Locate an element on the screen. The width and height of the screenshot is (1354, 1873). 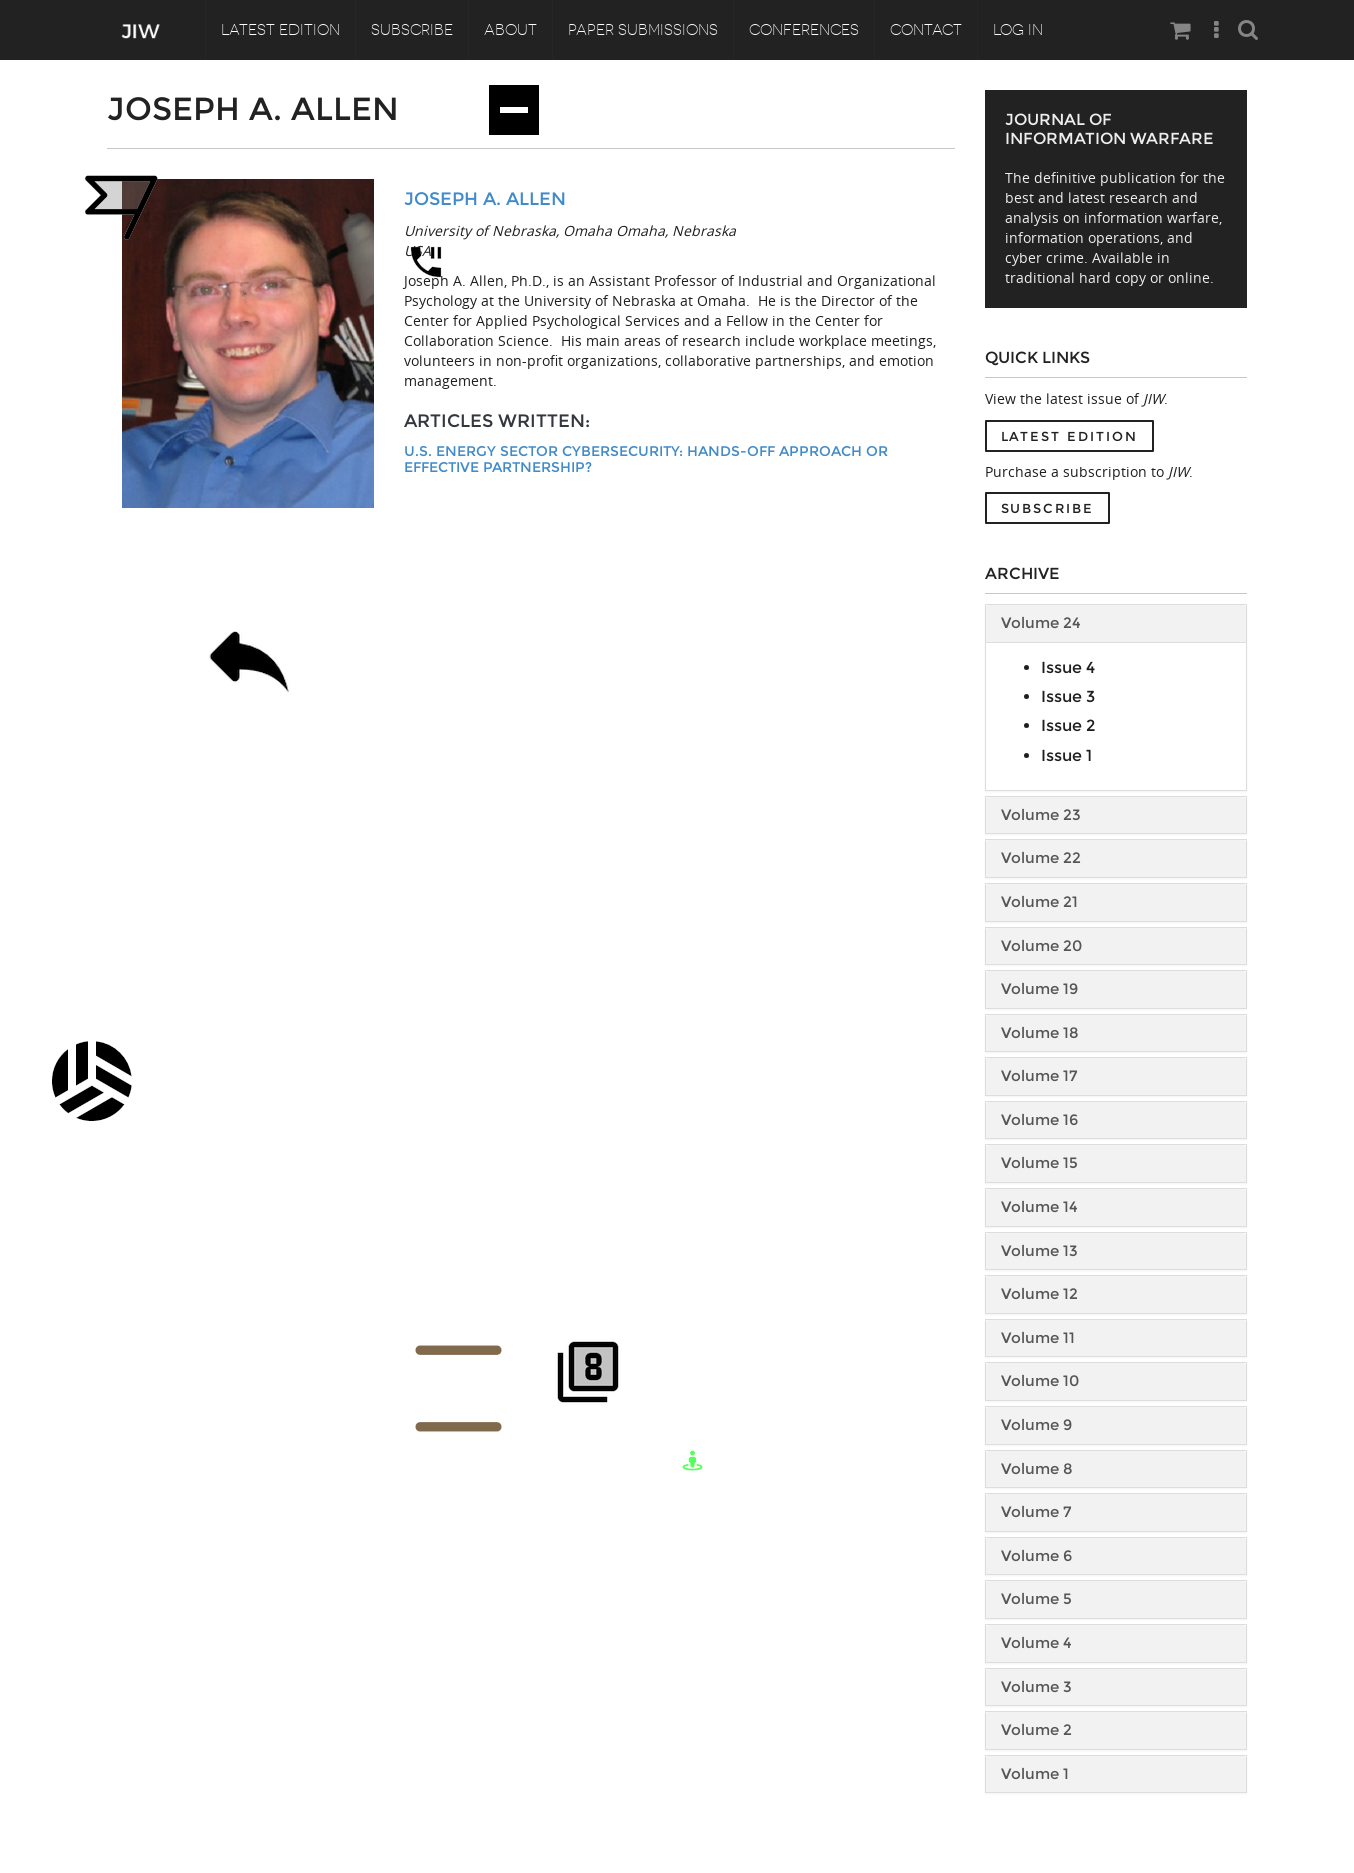
call on hold is located at coordinates (426, 262).